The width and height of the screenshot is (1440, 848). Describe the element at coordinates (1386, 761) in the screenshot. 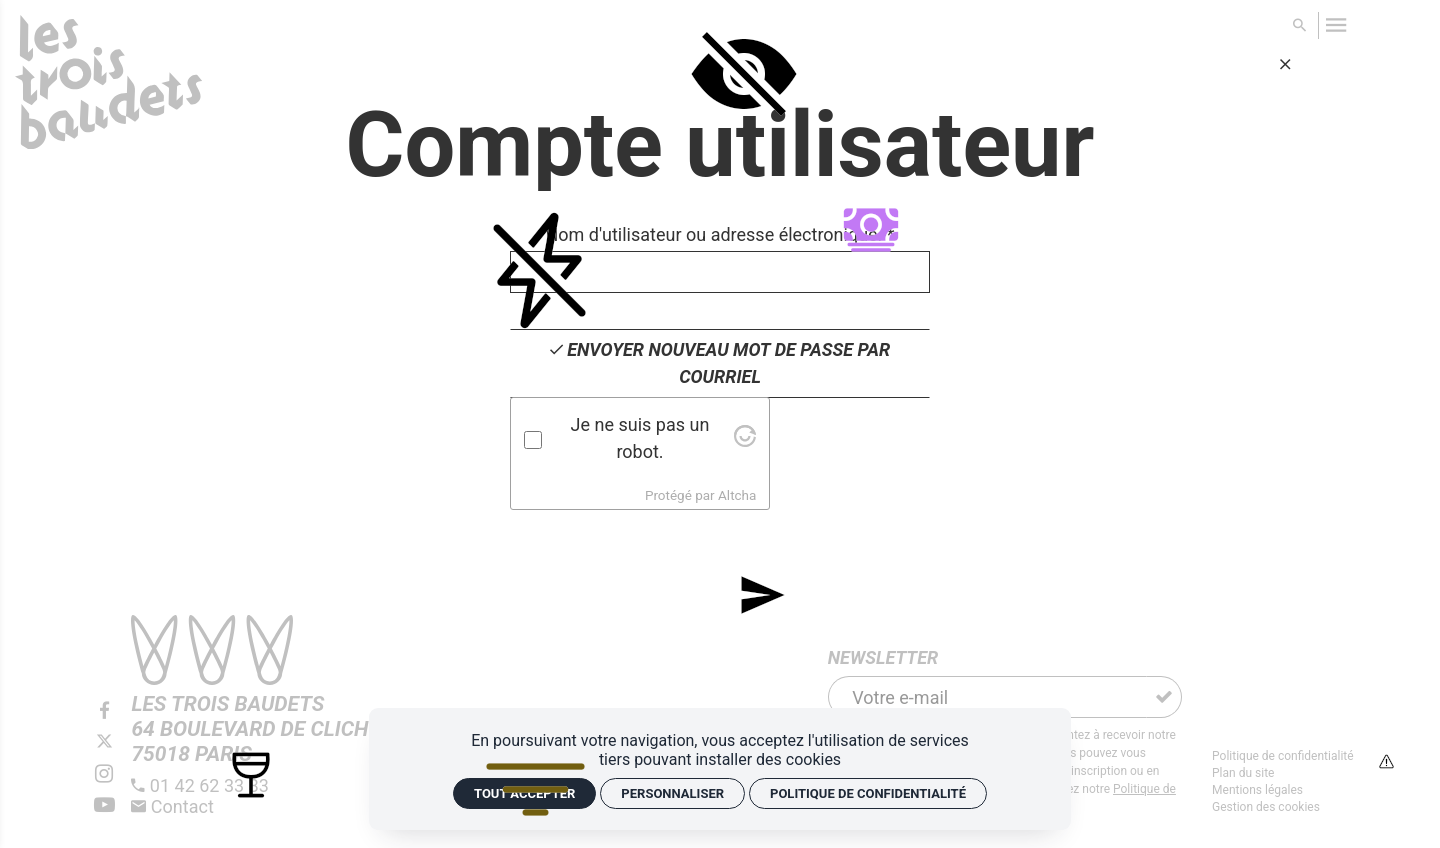

I see `indicates a warning or caution state` at that location.